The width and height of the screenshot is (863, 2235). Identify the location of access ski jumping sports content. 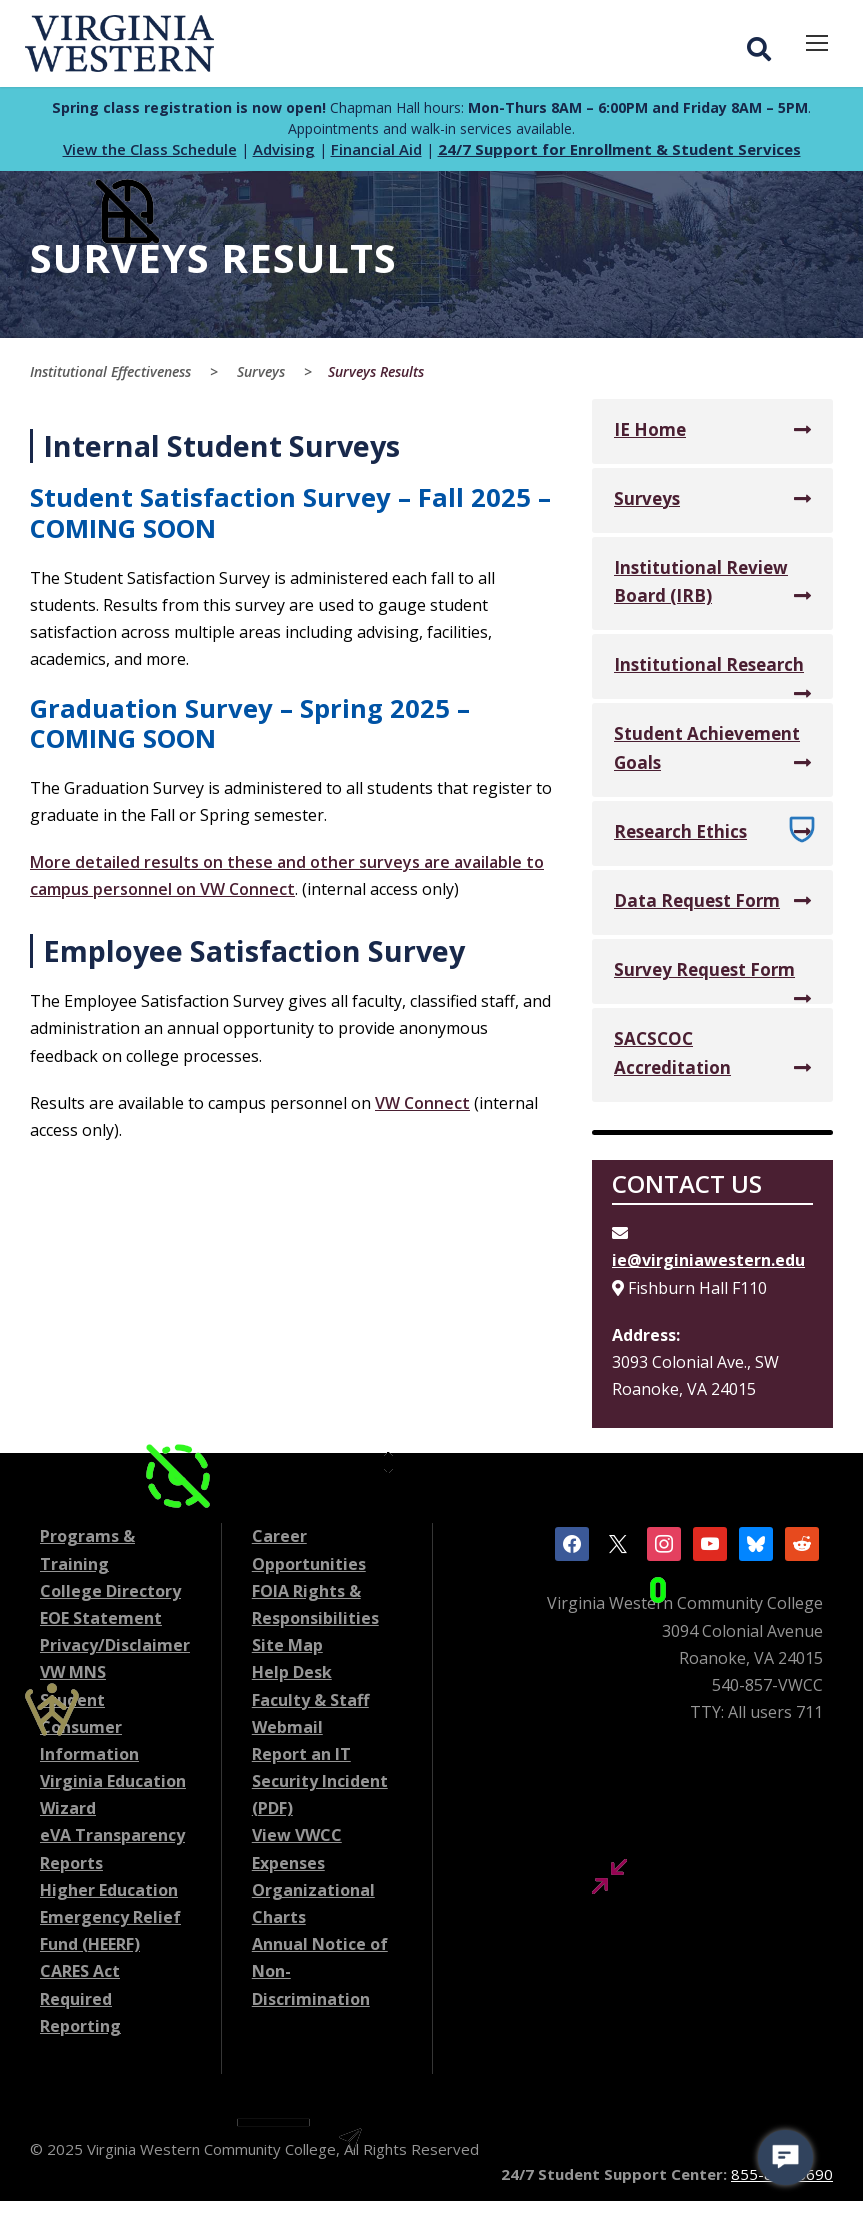
(52, 1710).